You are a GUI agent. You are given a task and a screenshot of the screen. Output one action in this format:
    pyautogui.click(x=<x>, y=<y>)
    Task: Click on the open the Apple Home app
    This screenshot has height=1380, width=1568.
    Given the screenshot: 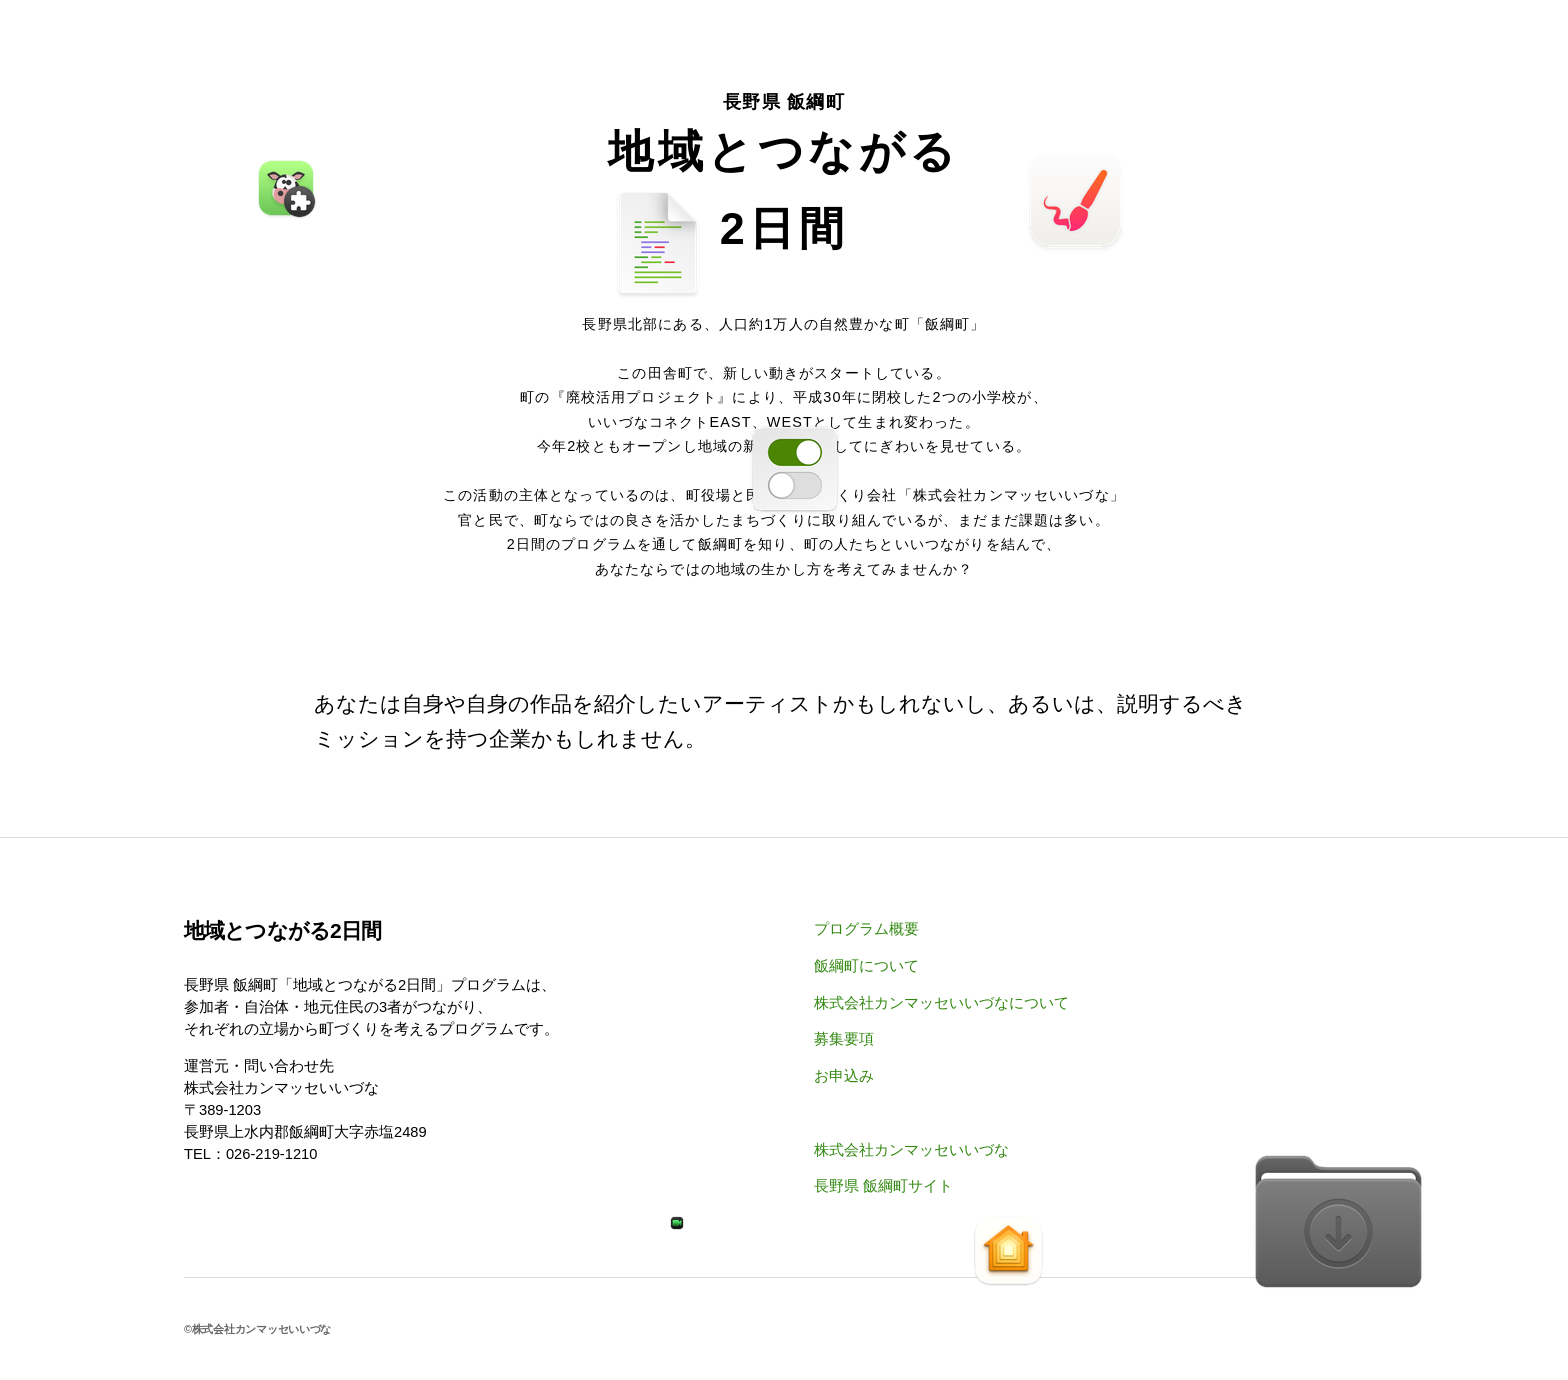 What is the action you would take?
    pyautogui.click(x=1008, y=1250)
    